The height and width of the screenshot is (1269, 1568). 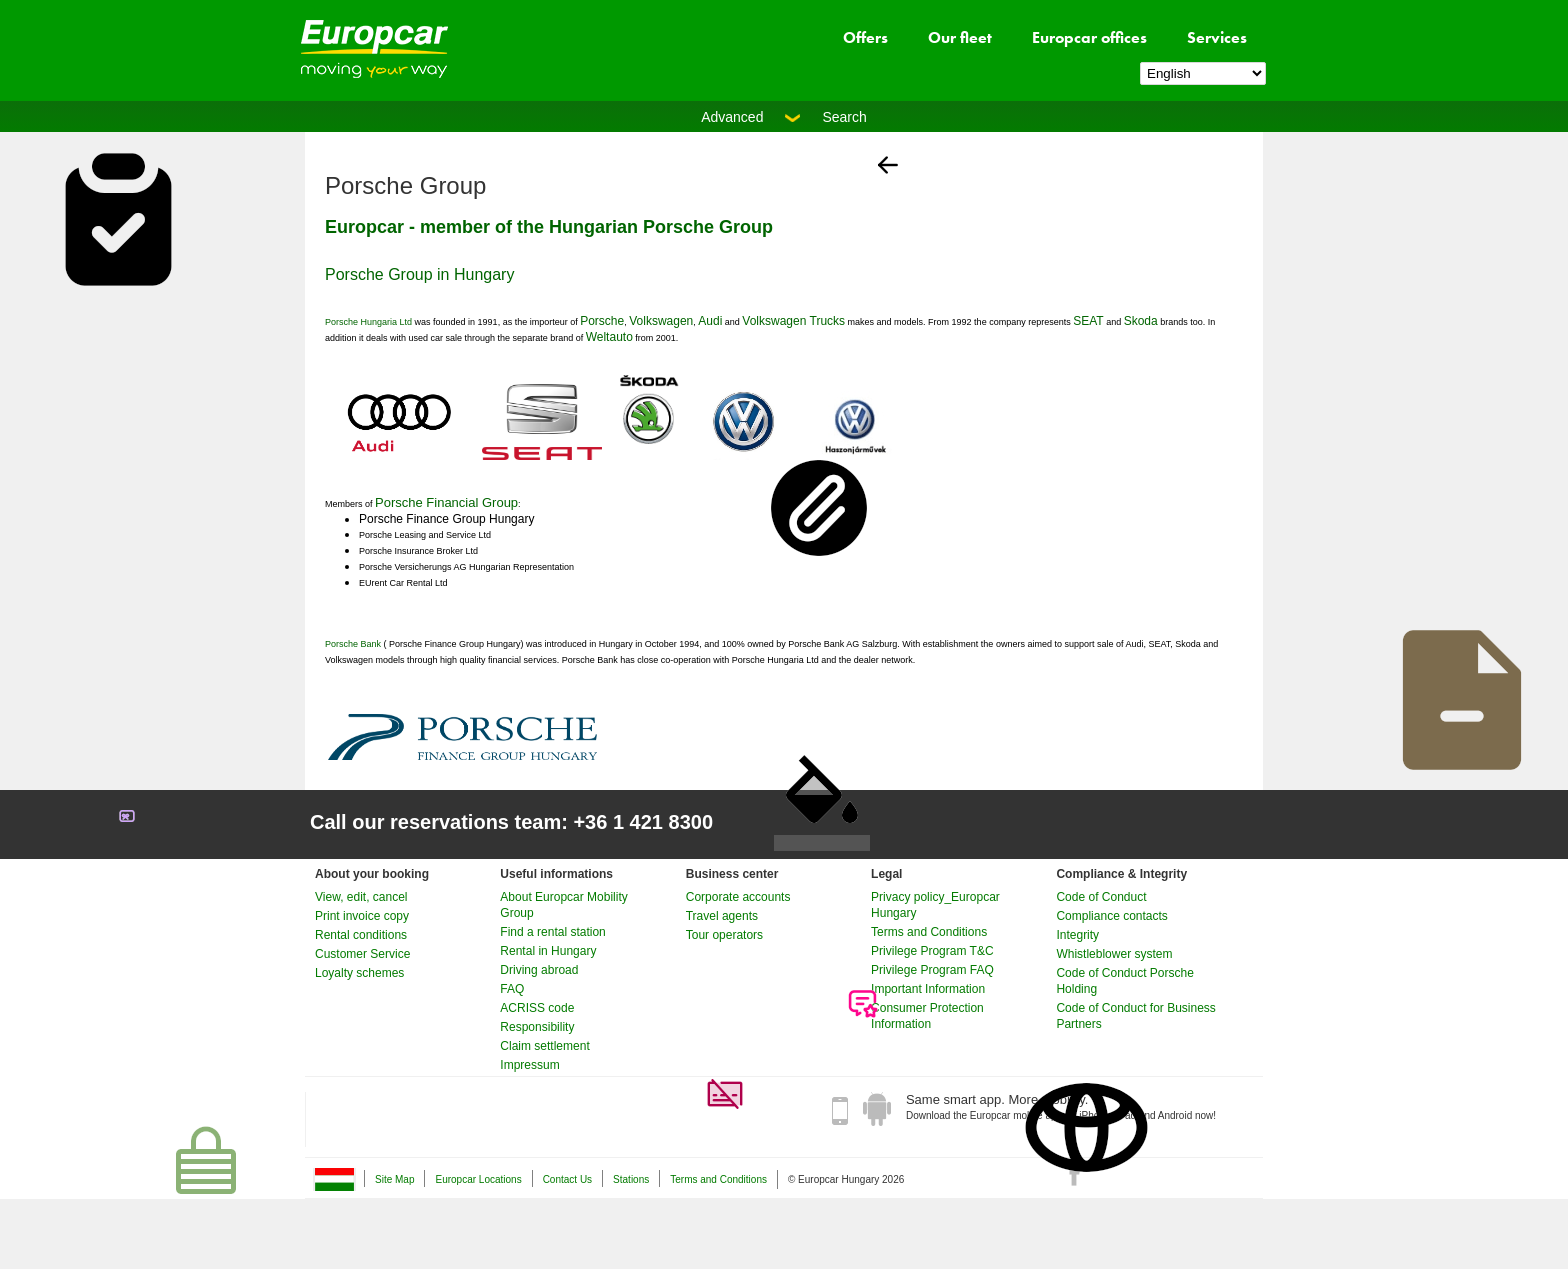 I want to click on fill selected area with color, so click(x=822, y=803).